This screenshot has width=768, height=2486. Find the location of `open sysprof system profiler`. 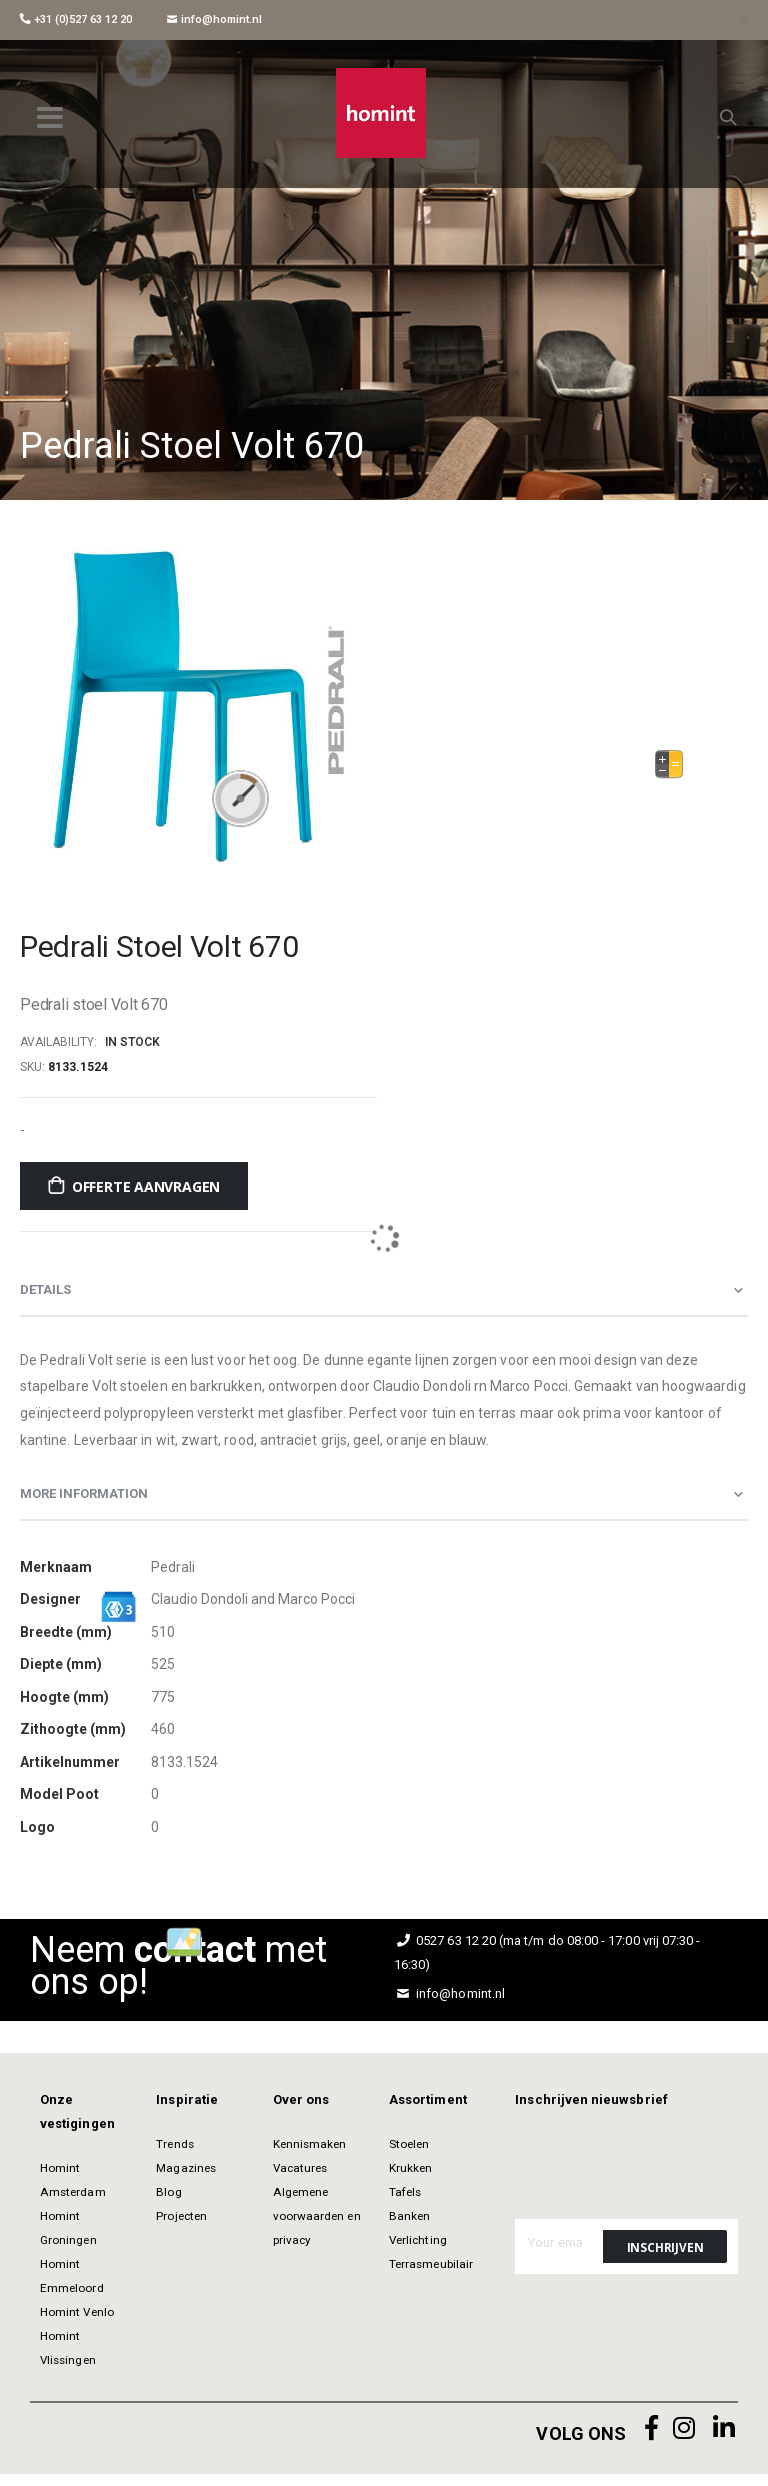

open sysprof system profiler is located at coordinates (240, 798).